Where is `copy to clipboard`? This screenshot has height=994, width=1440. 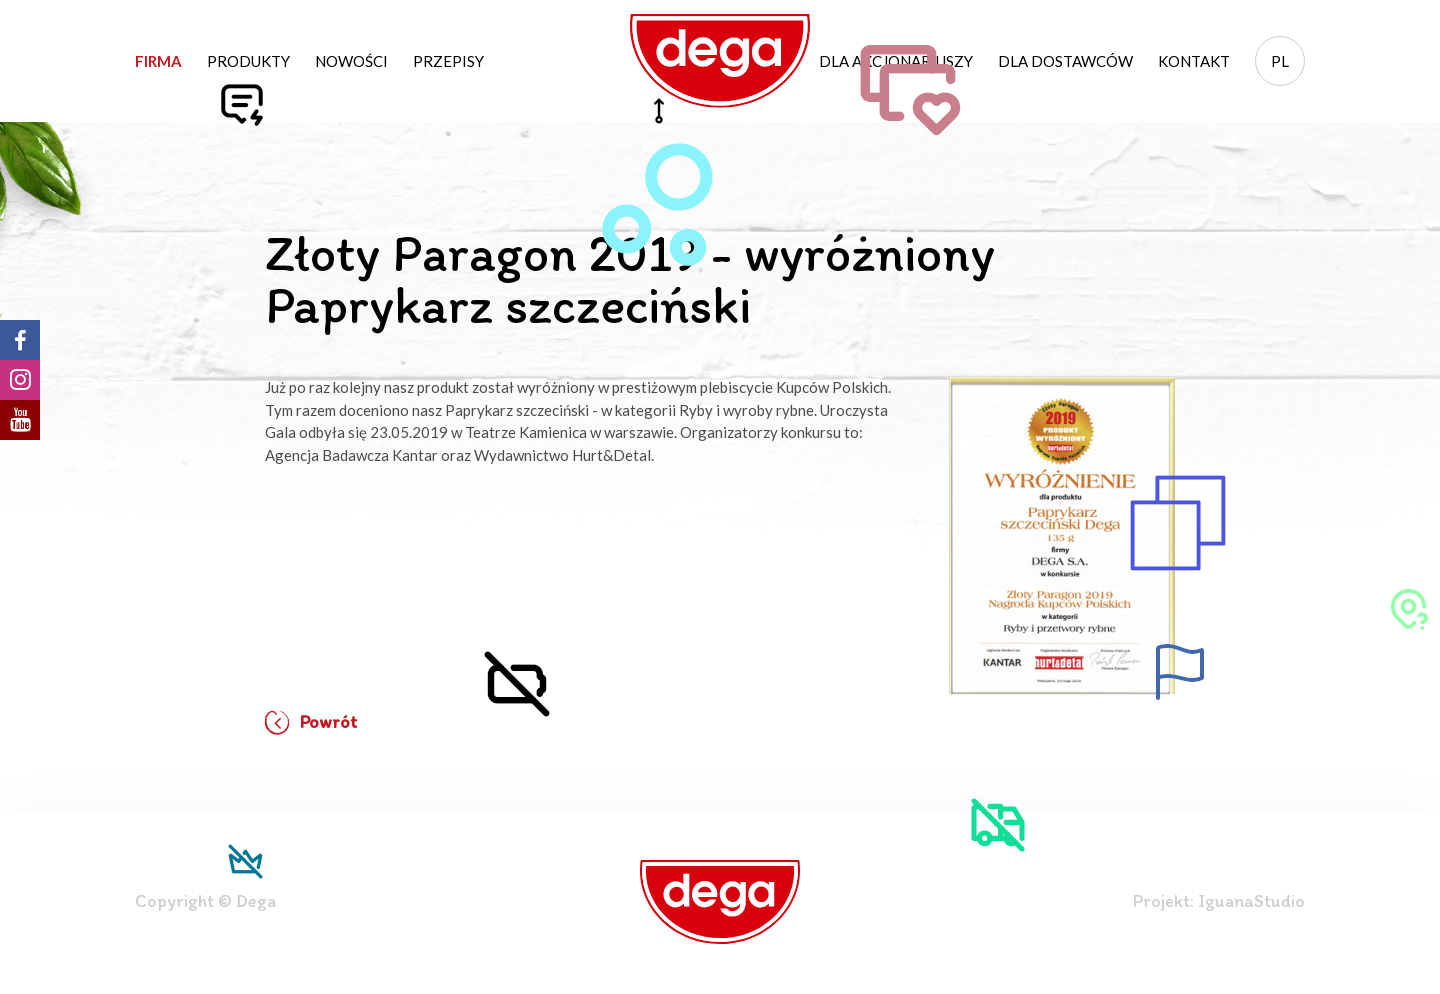
copy to clipboard is located at coordinates (1178, 523).